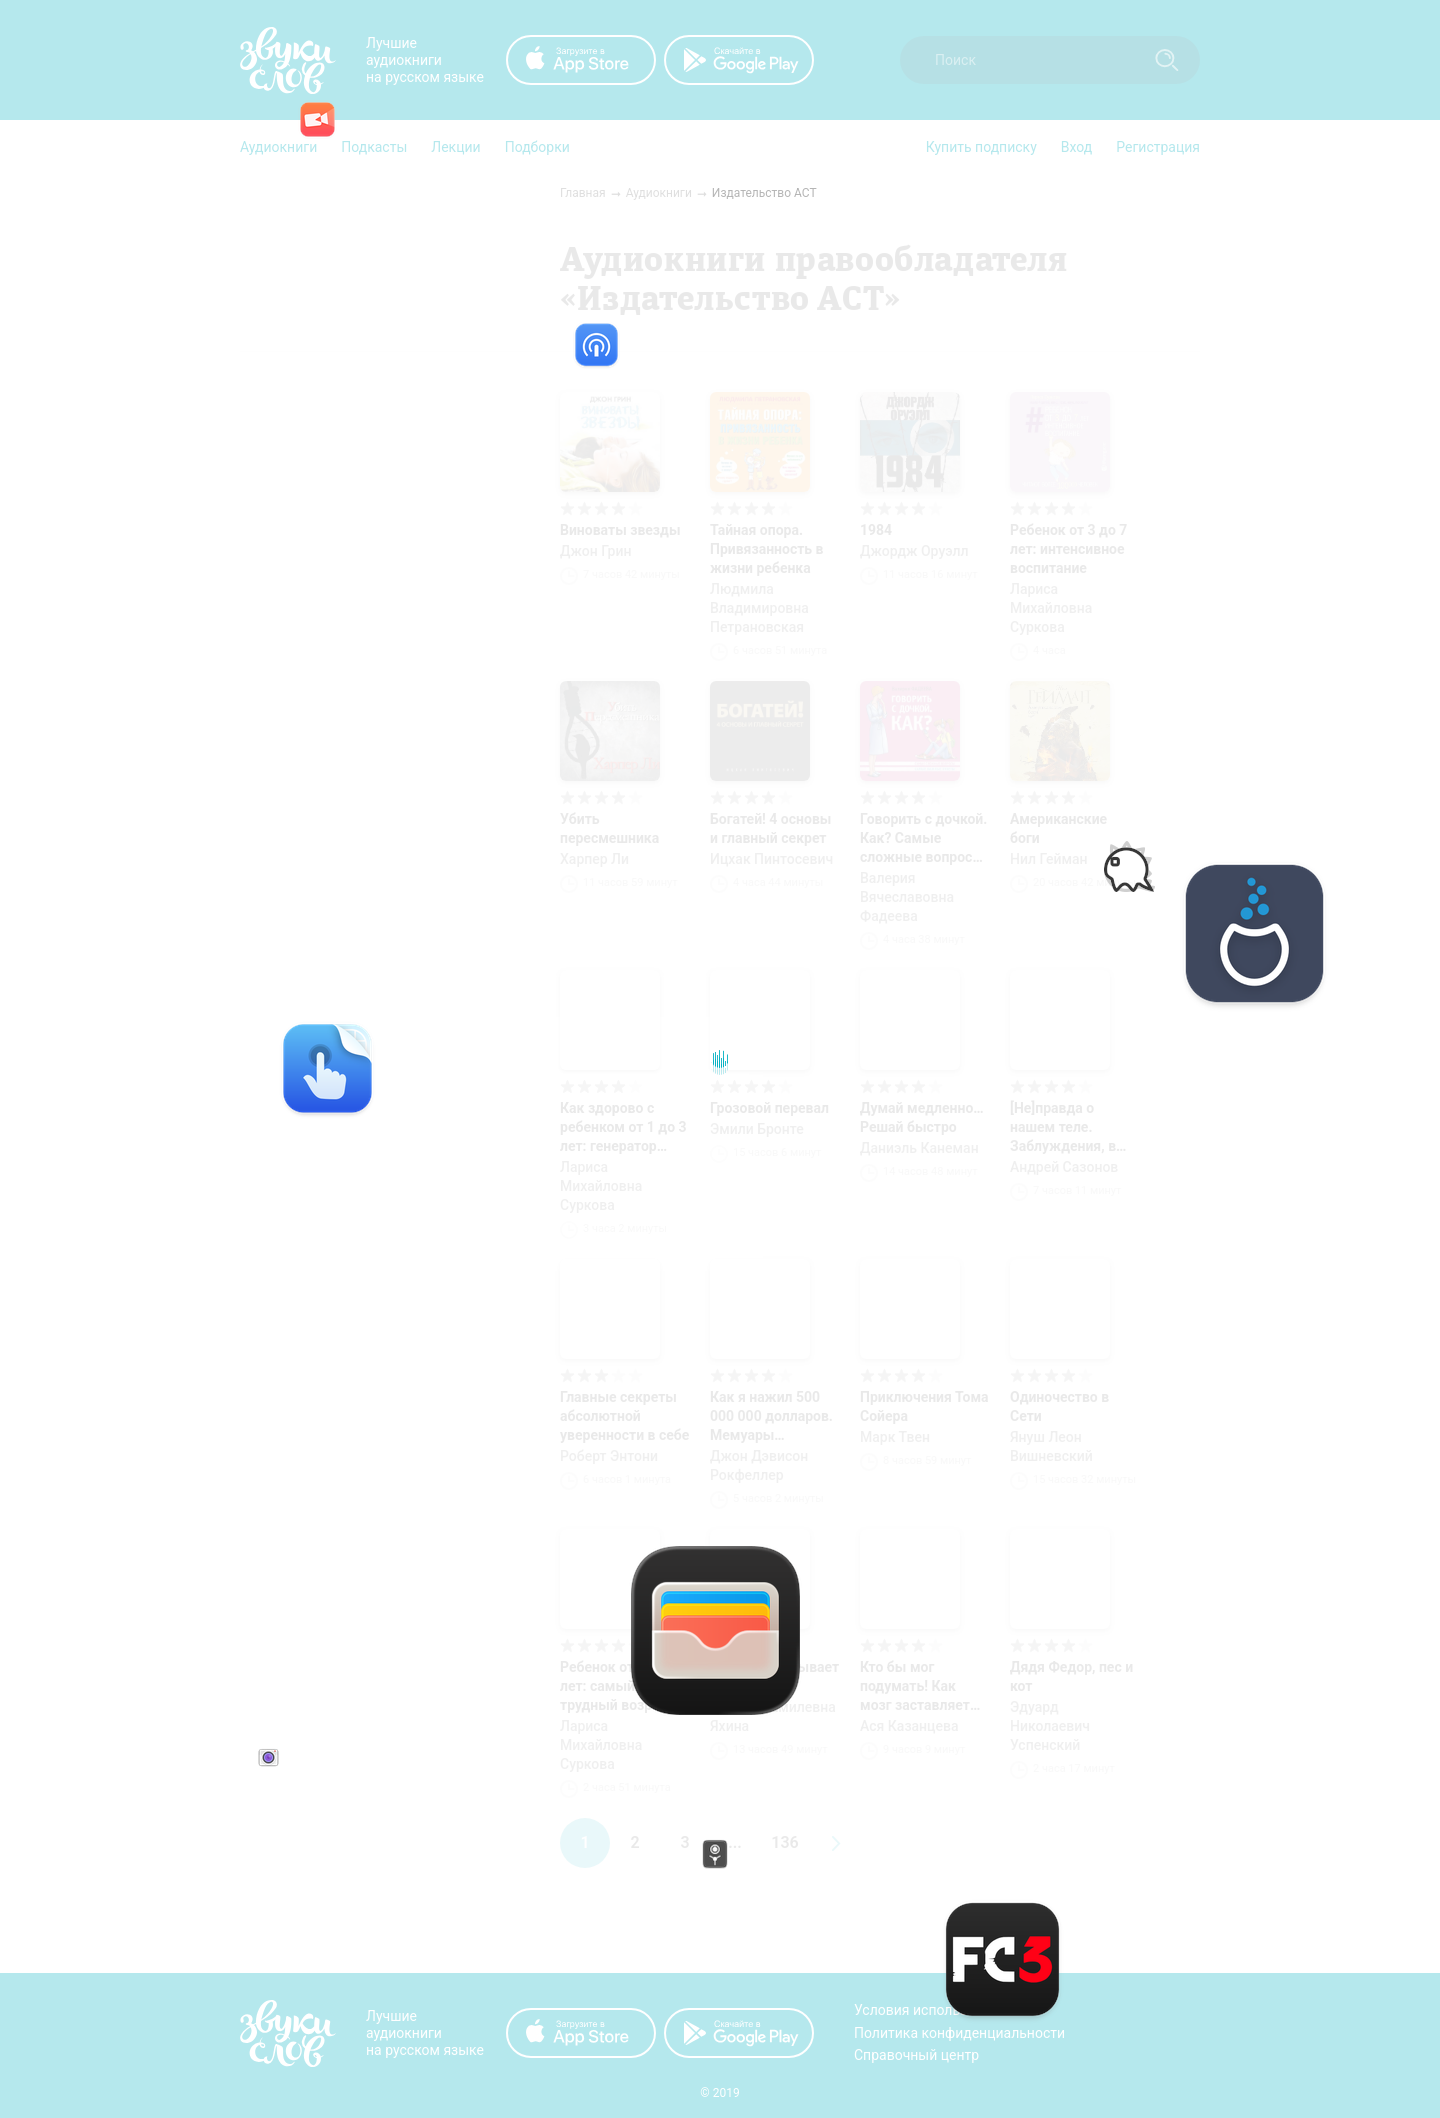  What do you see at coordinates (1002, 1959) in the screenshot?
I see `launch far cry 3 game` at bounding box center [1002, 1959].